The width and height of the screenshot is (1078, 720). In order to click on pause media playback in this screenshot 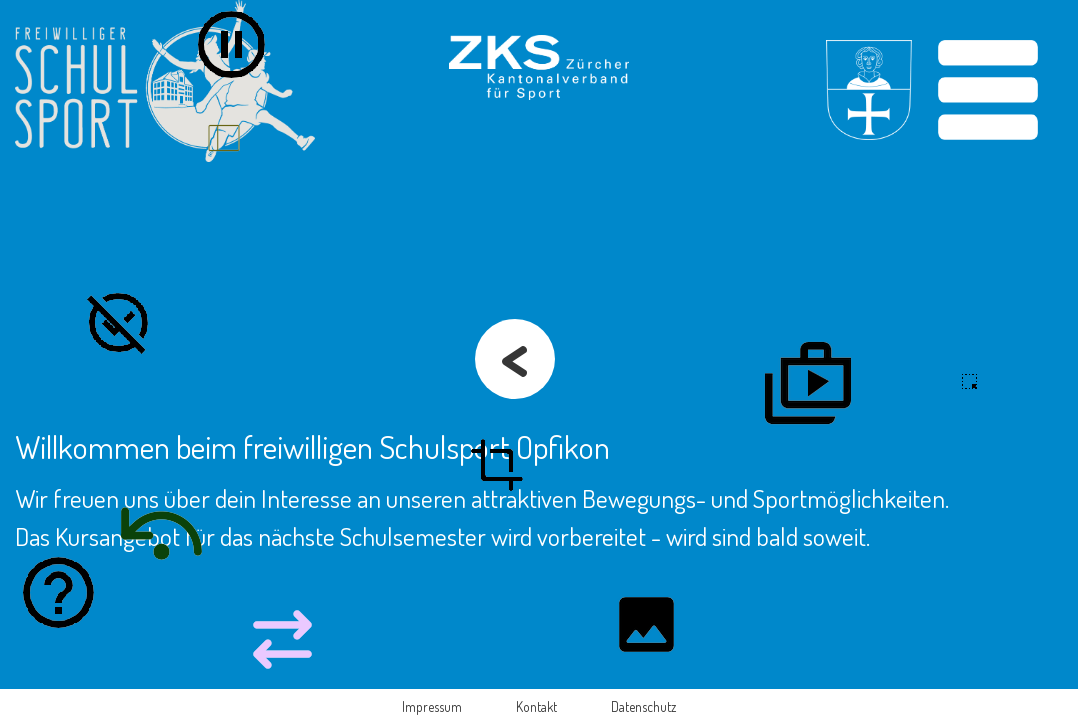, I will do `click(231, 44)`.